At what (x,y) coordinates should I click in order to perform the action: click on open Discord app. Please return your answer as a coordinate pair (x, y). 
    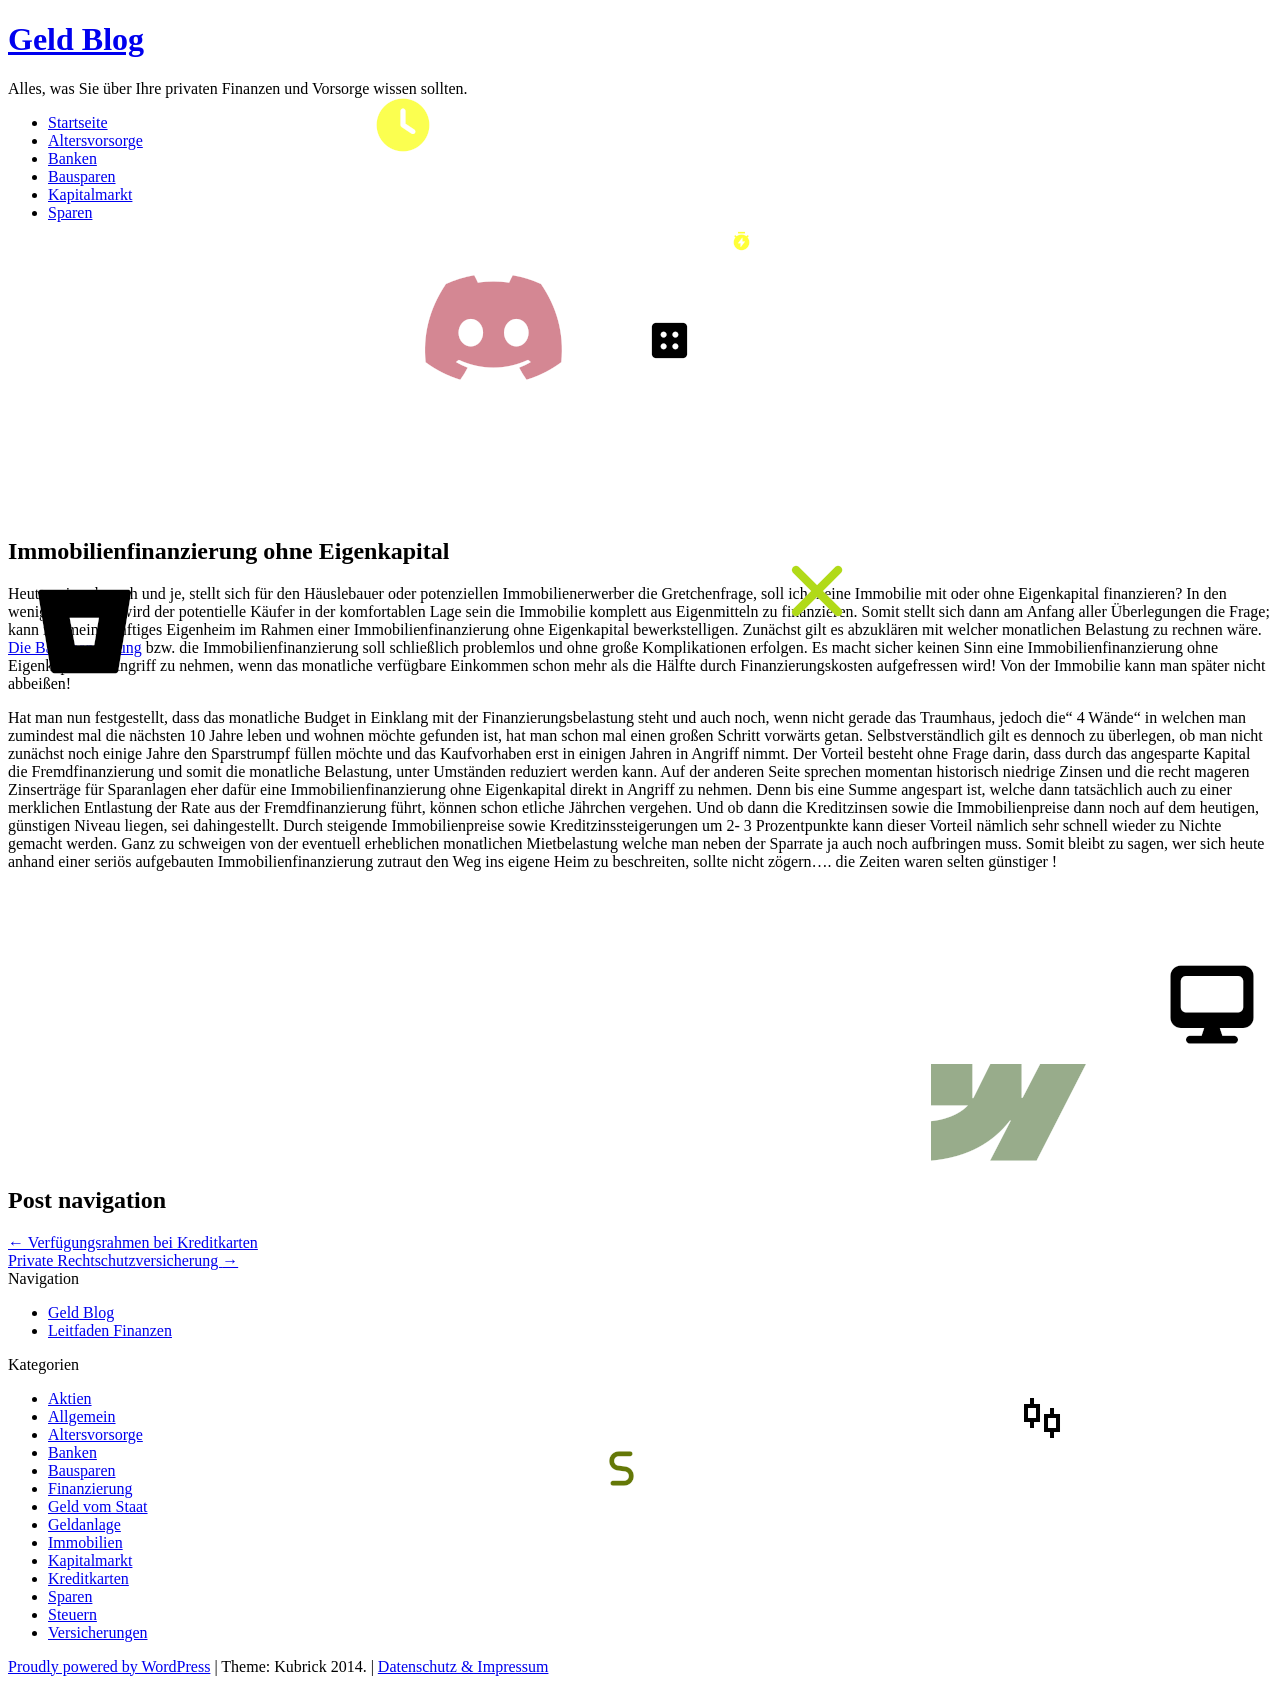
    Looking at the image, I should click on (493, 327).